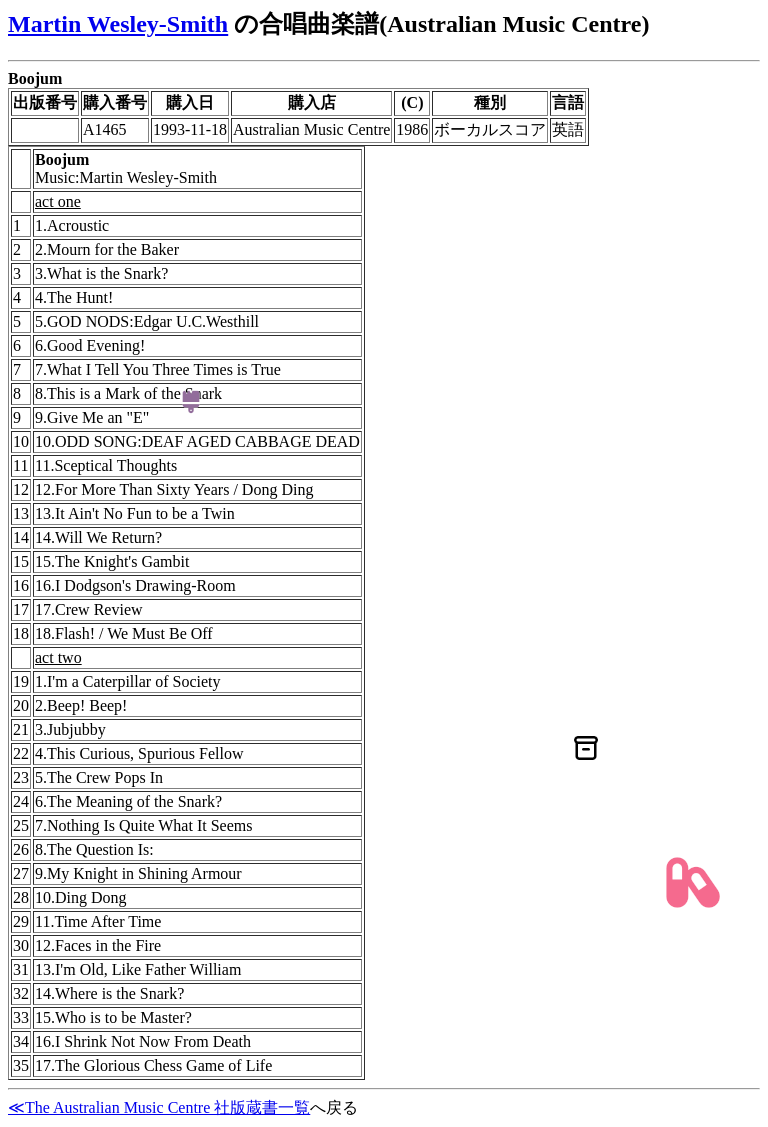 This screenshot has width=768, height=1127. What do you see at coordinates (586, 748) in the screenshot?
I see `archive this item` at bounding box center [586, 748].